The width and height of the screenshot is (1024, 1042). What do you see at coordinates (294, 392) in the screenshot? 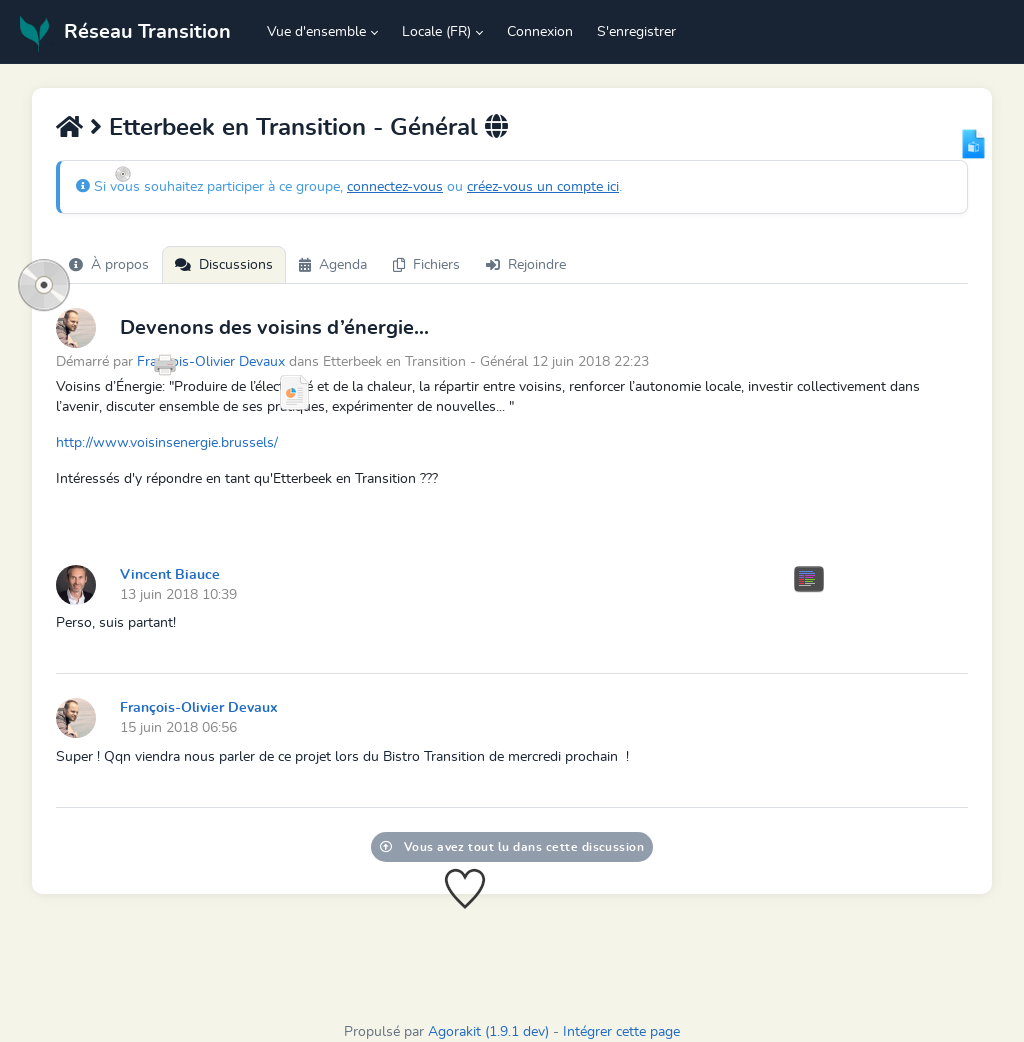
I see `open a presentation file` at bounding box center [294, 392].